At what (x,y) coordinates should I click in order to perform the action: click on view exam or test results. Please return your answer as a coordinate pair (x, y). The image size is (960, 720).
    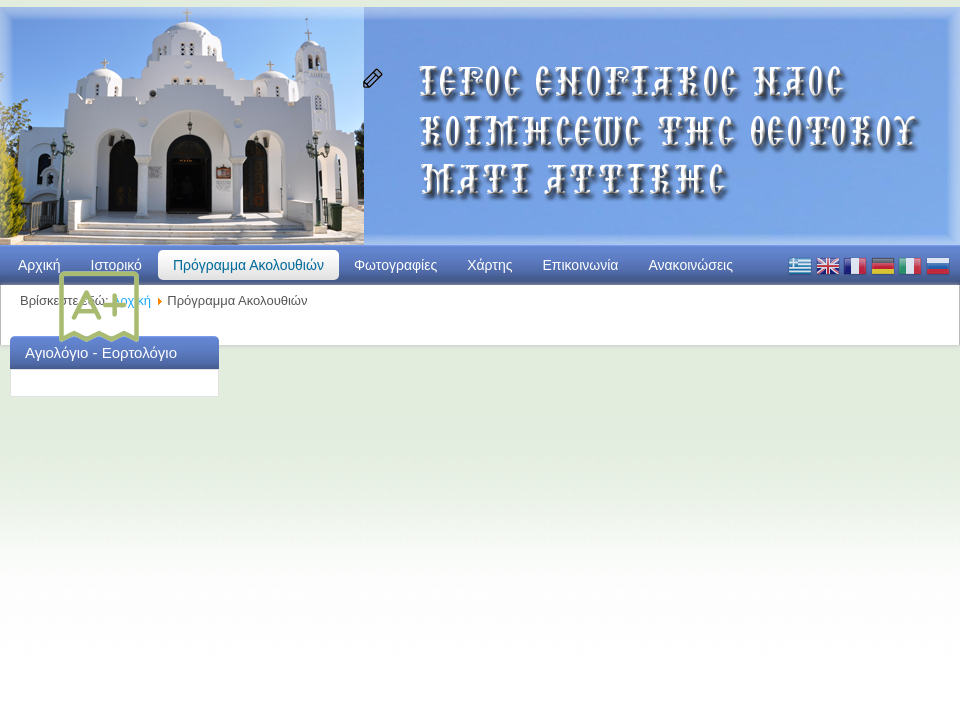
    Looking at the image, I should click on (99, 305).